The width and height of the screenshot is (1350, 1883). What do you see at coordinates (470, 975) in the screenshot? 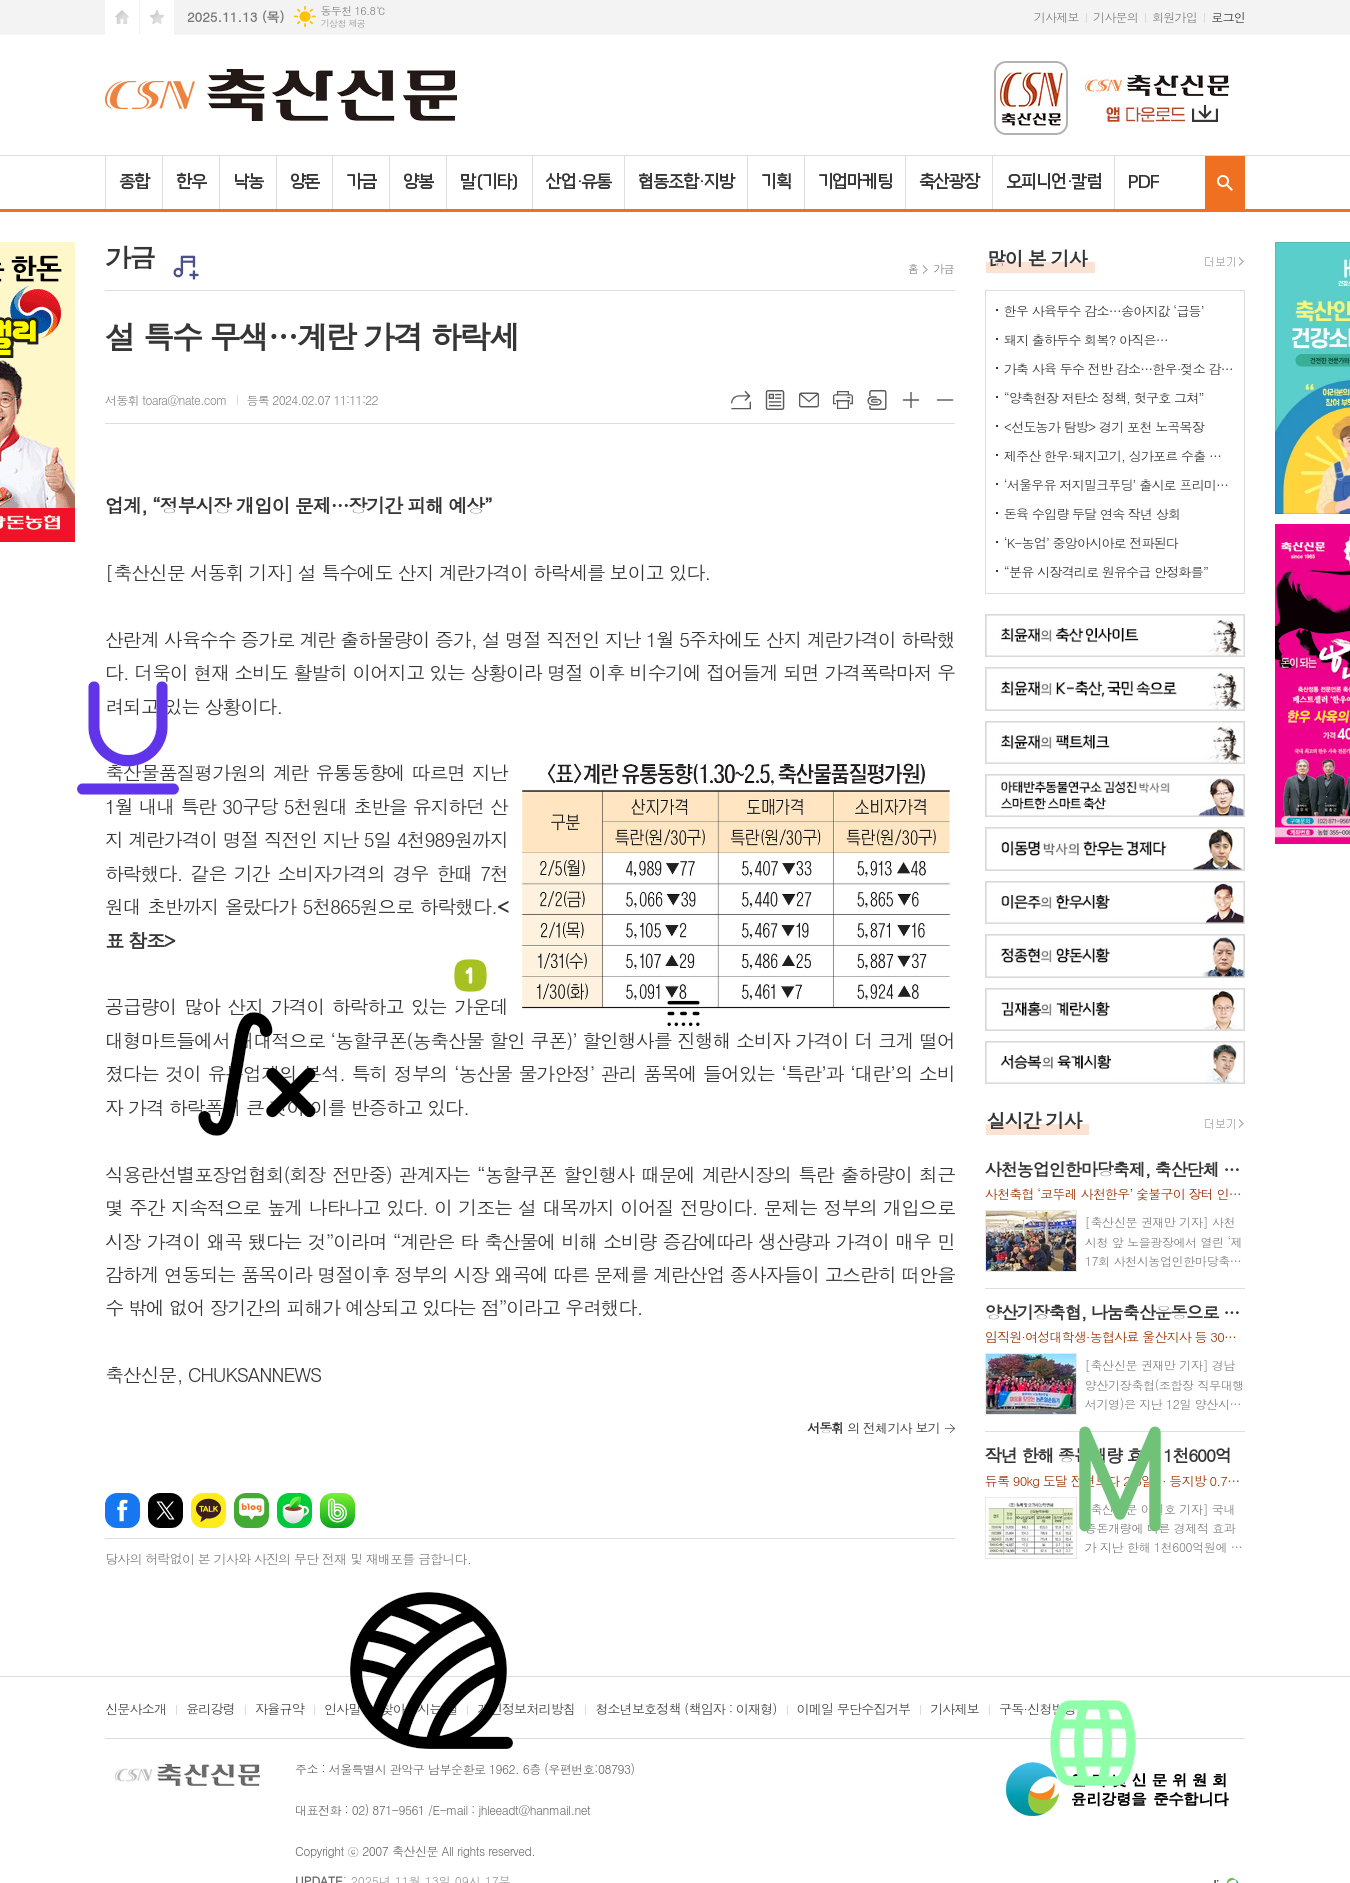
I see `indicates step one in a multi-step process` at bounding box center [470, 975].